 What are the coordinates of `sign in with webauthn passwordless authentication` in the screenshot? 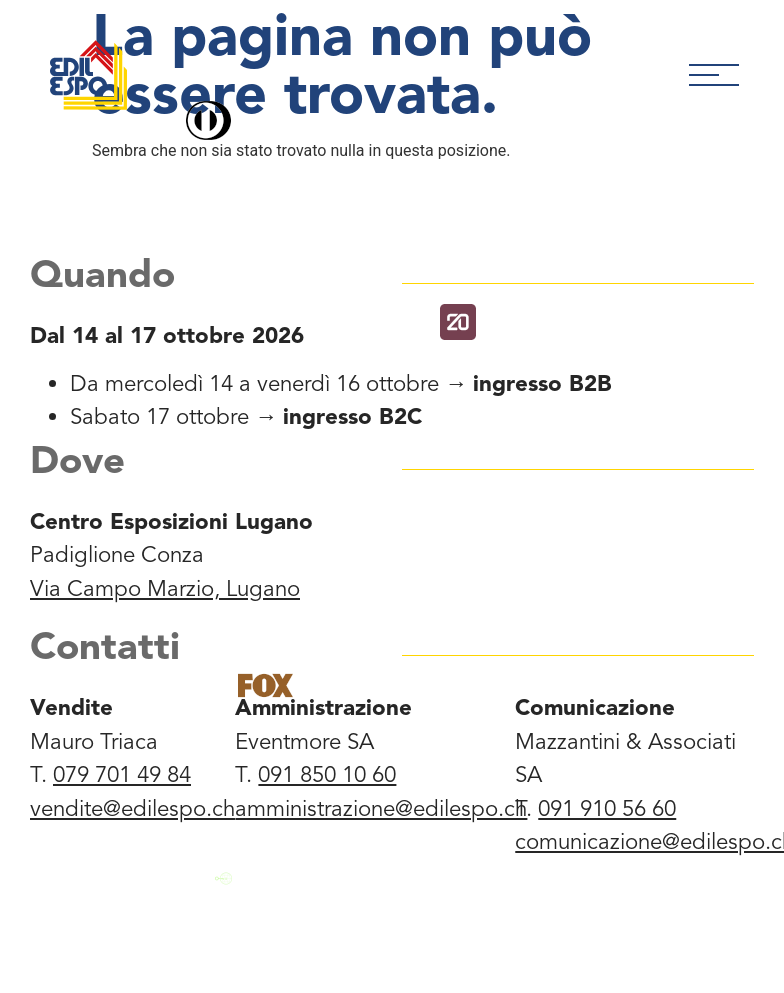 It's located at (223, 878).